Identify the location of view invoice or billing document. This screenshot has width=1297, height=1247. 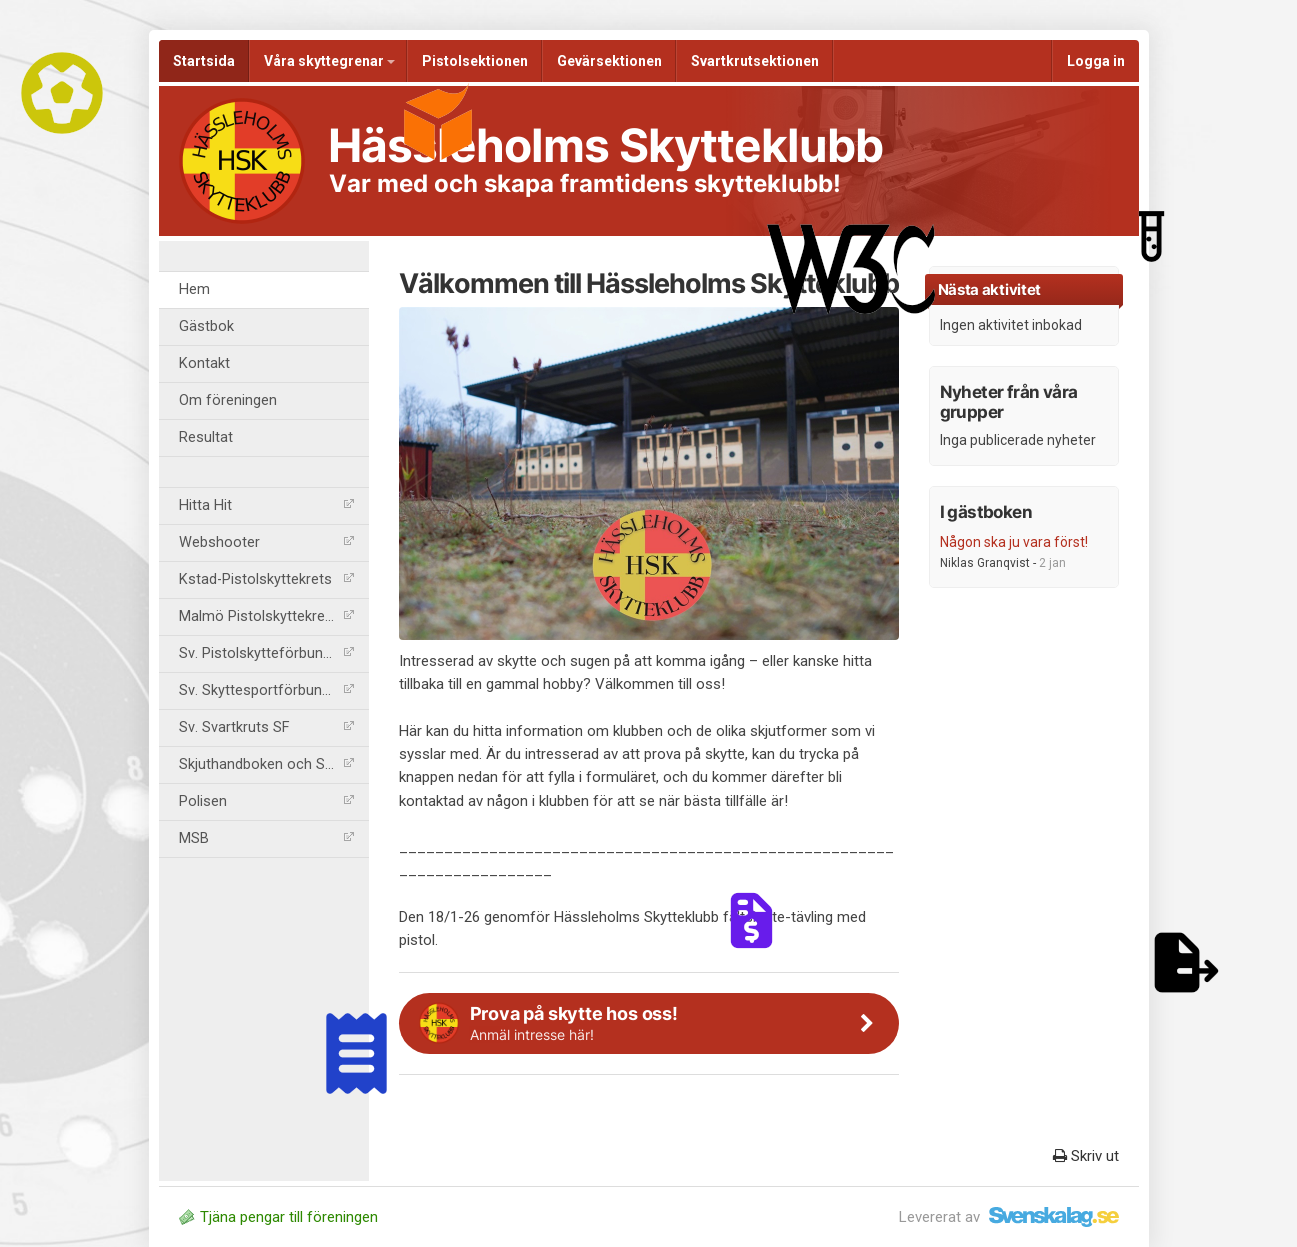
(751, 920).